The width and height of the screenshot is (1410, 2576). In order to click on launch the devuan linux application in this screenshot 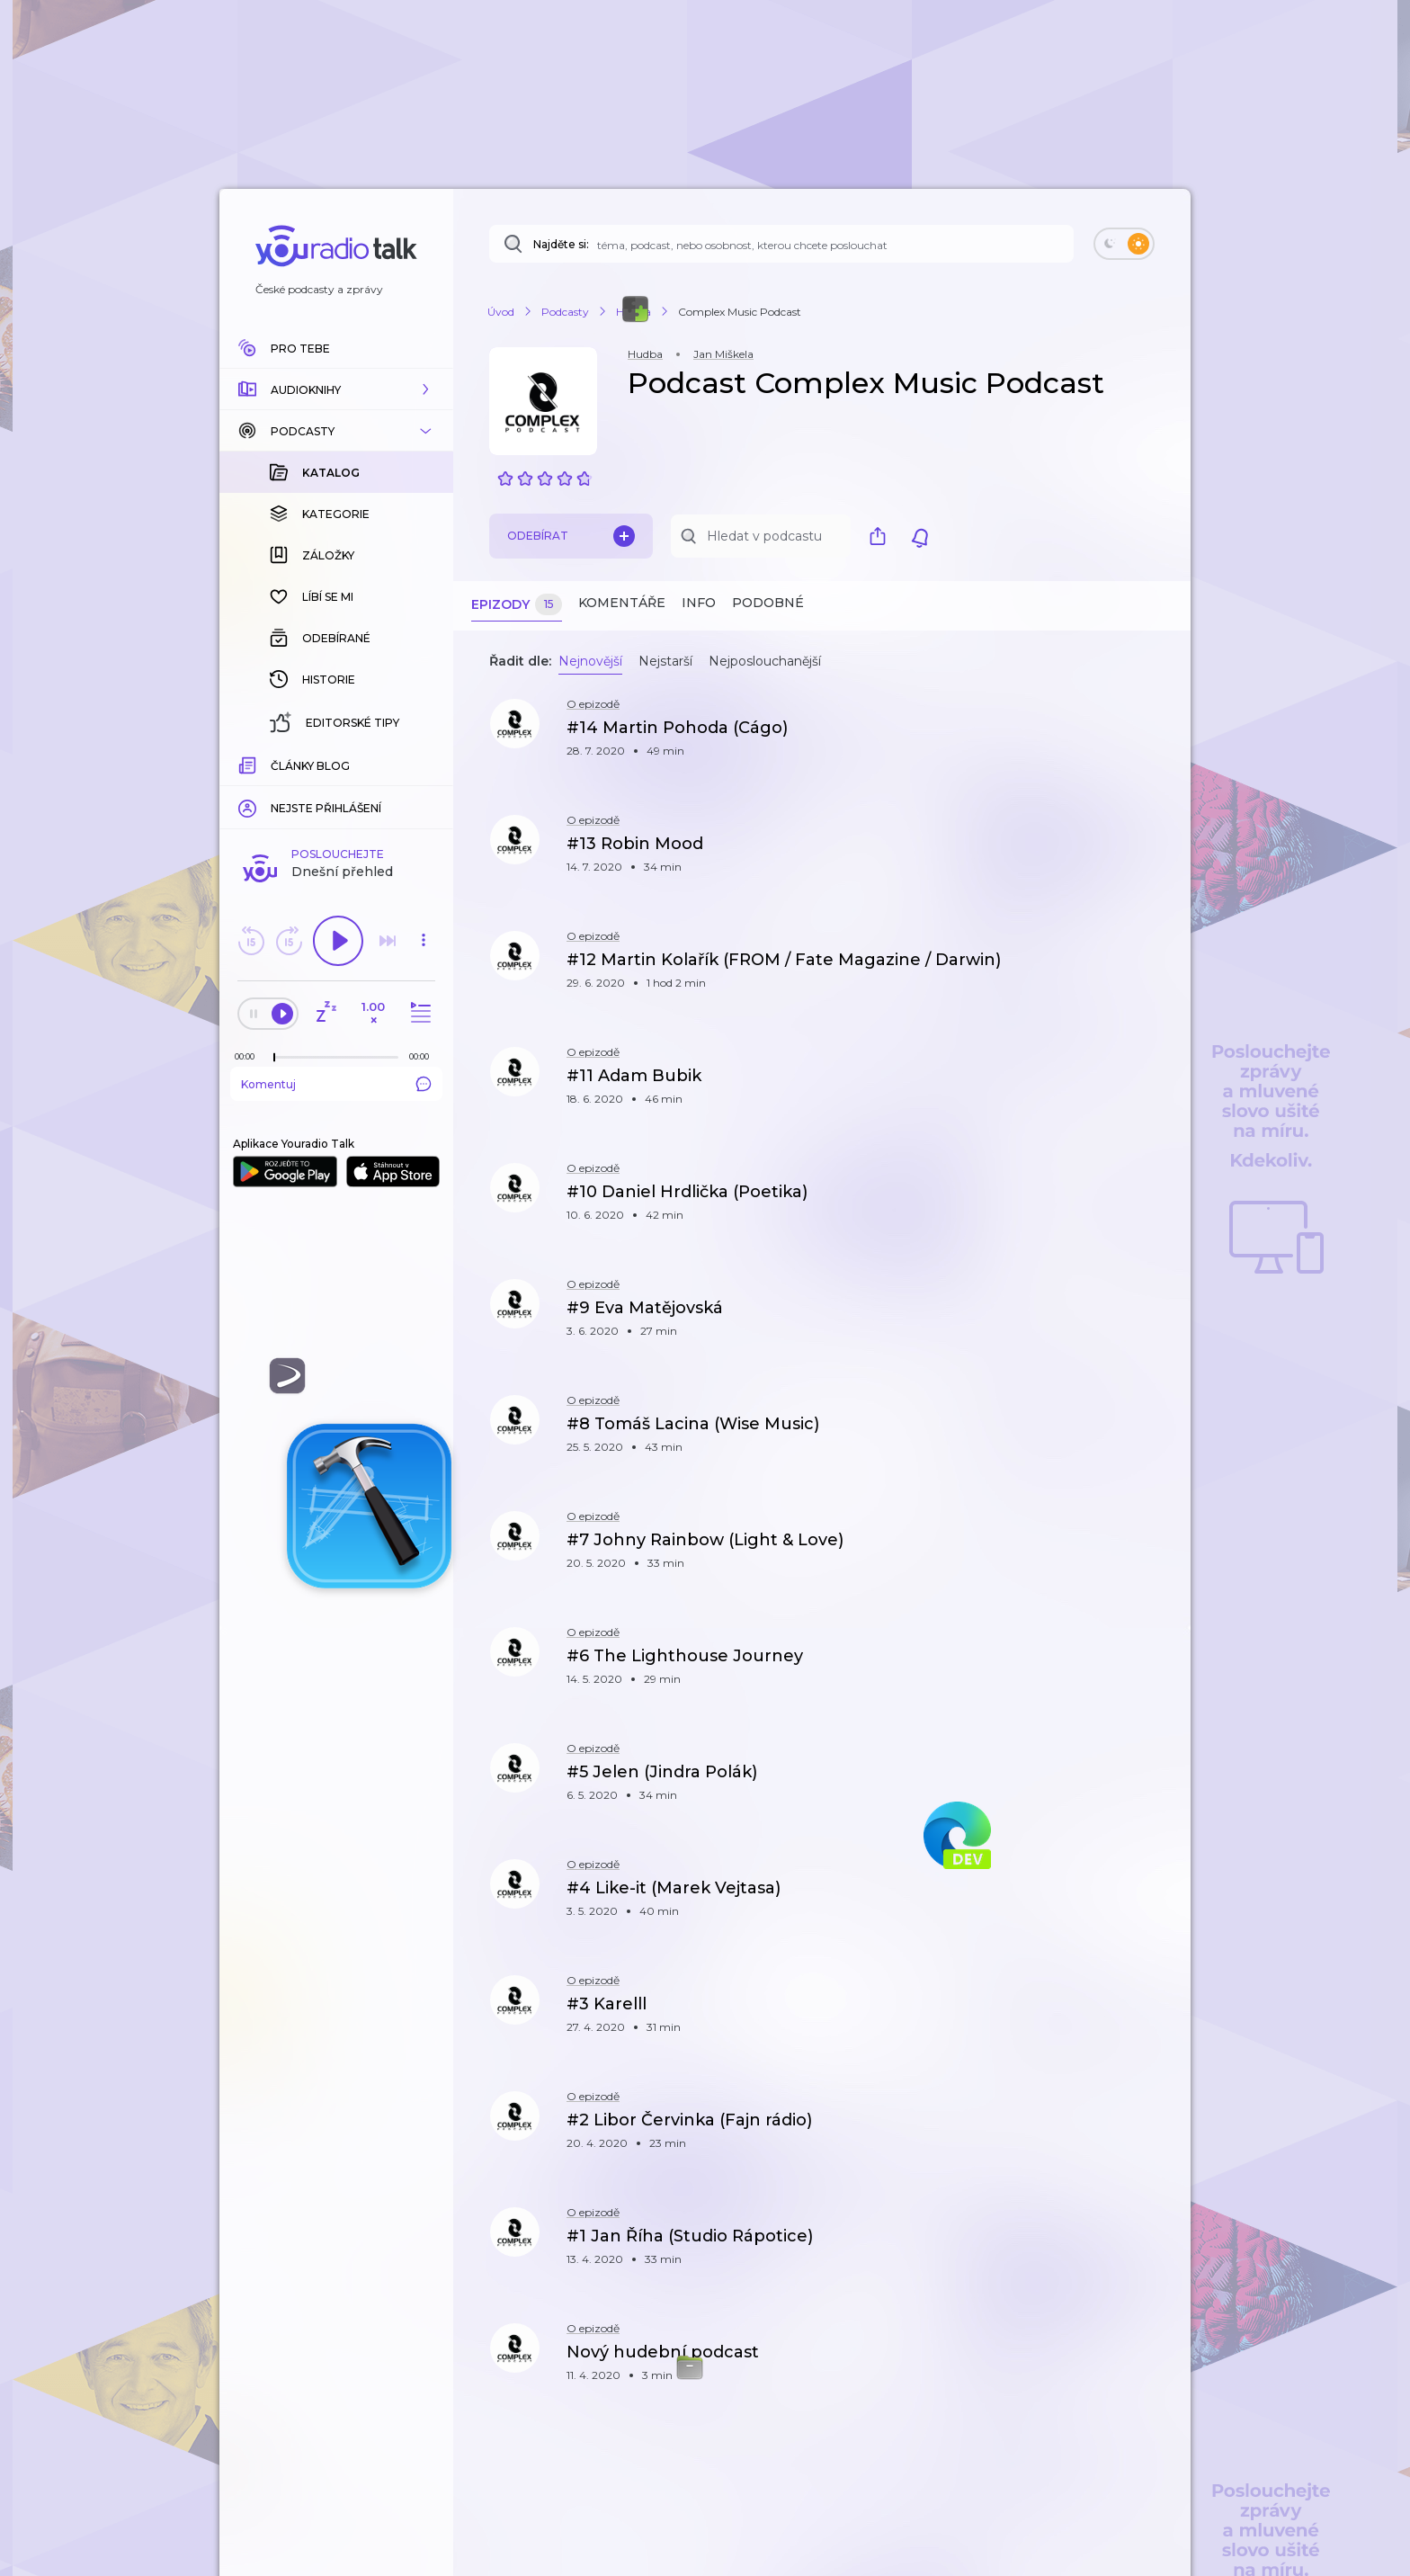, I will do `click(287, 1375)`.